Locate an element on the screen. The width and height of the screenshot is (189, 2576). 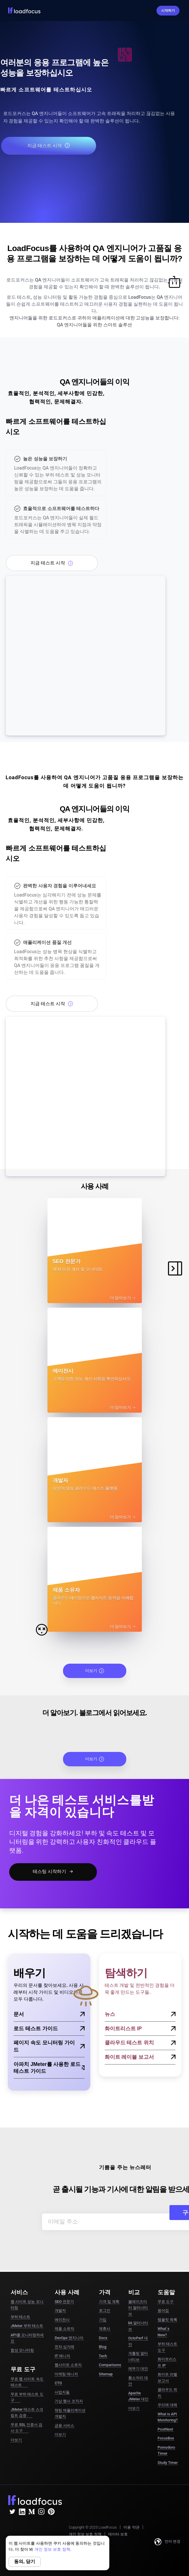
indicates an error or failed state is located at coordinates (42, 1630).